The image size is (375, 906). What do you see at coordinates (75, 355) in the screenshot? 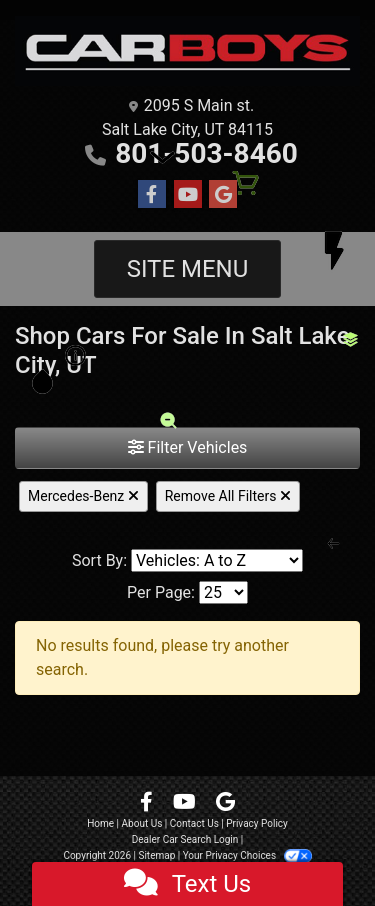
I see `view more information` at bounding box center [75, 355].